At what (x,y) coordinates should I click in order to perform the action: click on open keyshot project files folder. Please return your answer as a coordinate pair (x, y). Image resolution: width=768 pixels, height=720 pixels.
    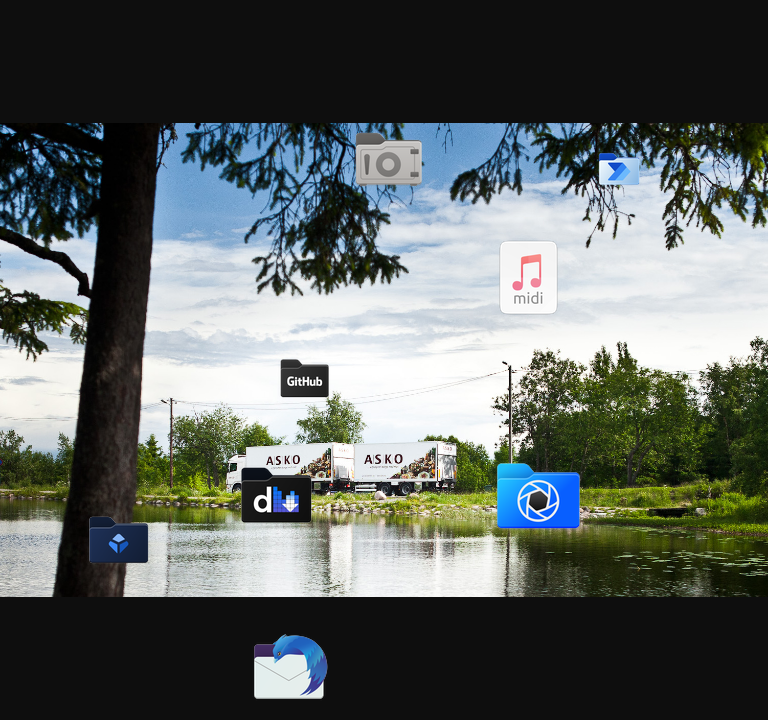
    Looking at the image, I should click on (538, 498).